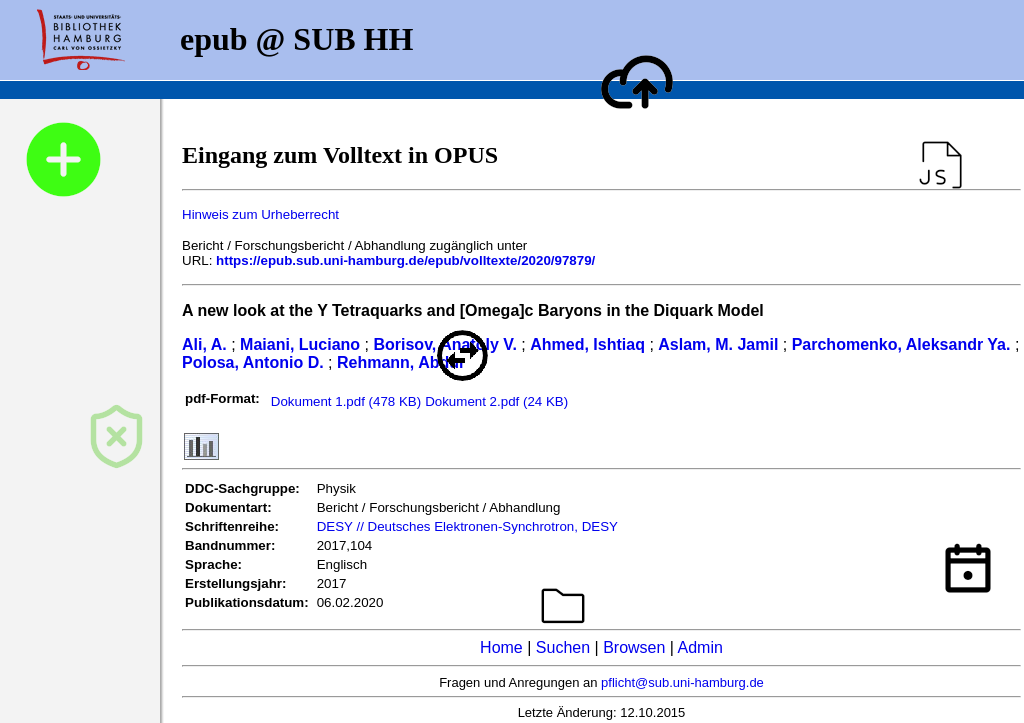 Image resolution: width=1024 pixels, height=723 pixels. I want to click on security protection disabled or off, so click(116, 436).